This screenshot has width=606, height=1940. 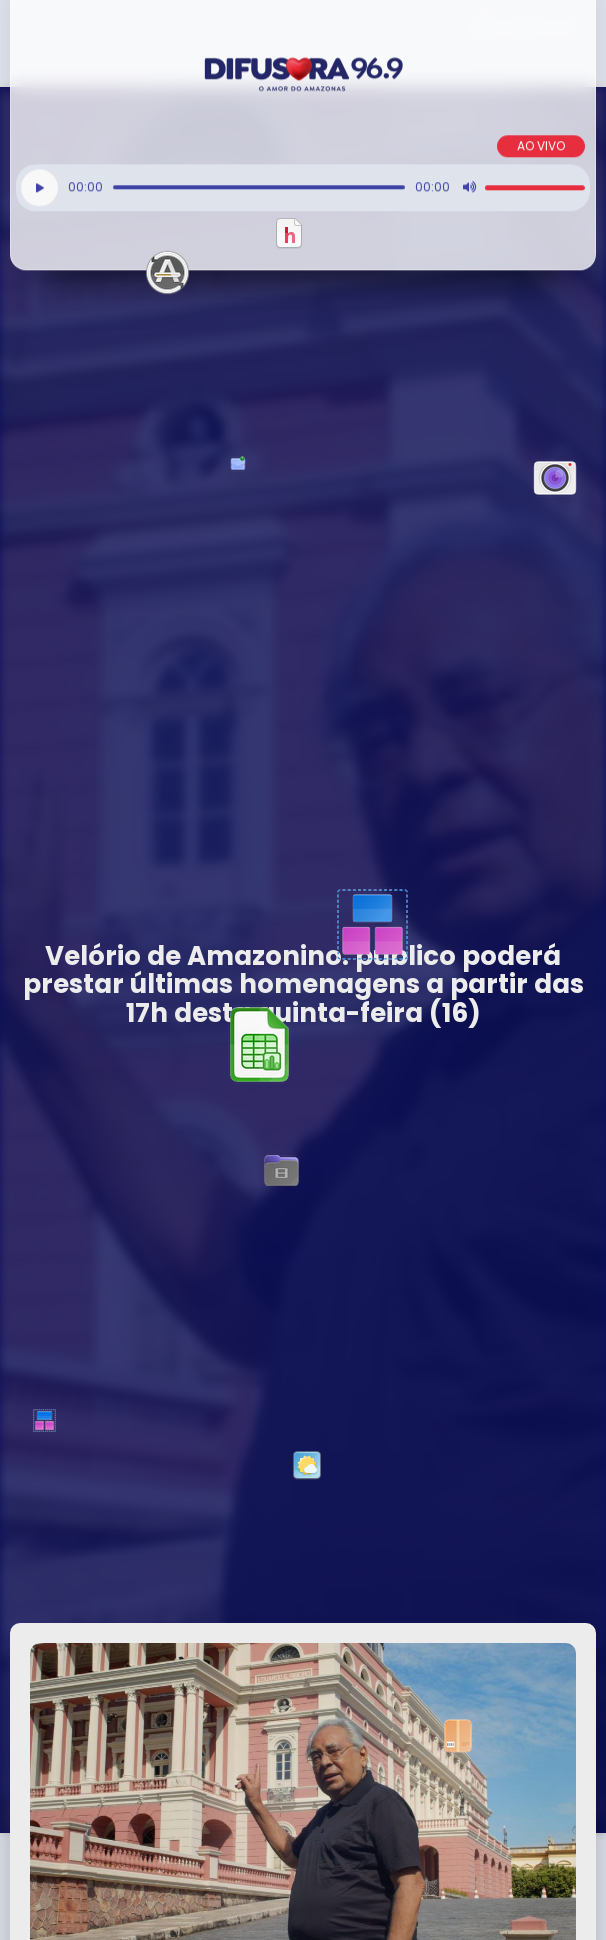 What do you see at coordinates (458, 1736) in the screenshot?
I see `a compressed archive or package file` at bounding box center [458, 1736].